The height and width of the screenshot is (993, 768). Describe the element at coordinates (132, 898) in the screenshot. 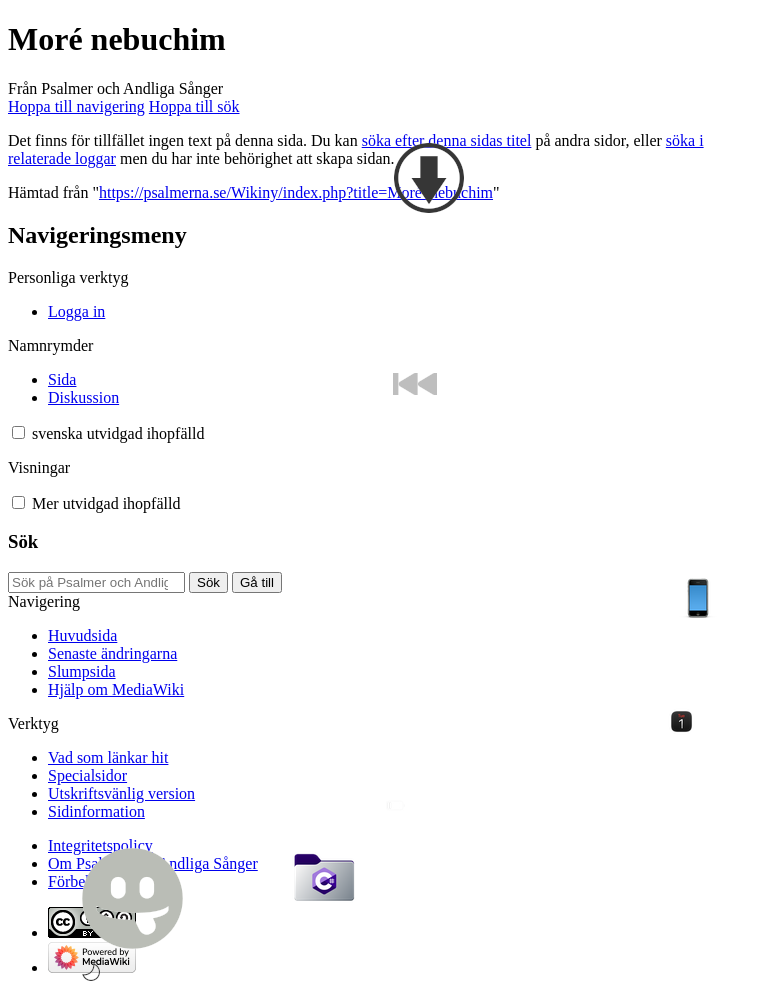

I see `emoji reaction showing playful or teasing mood` at that location.